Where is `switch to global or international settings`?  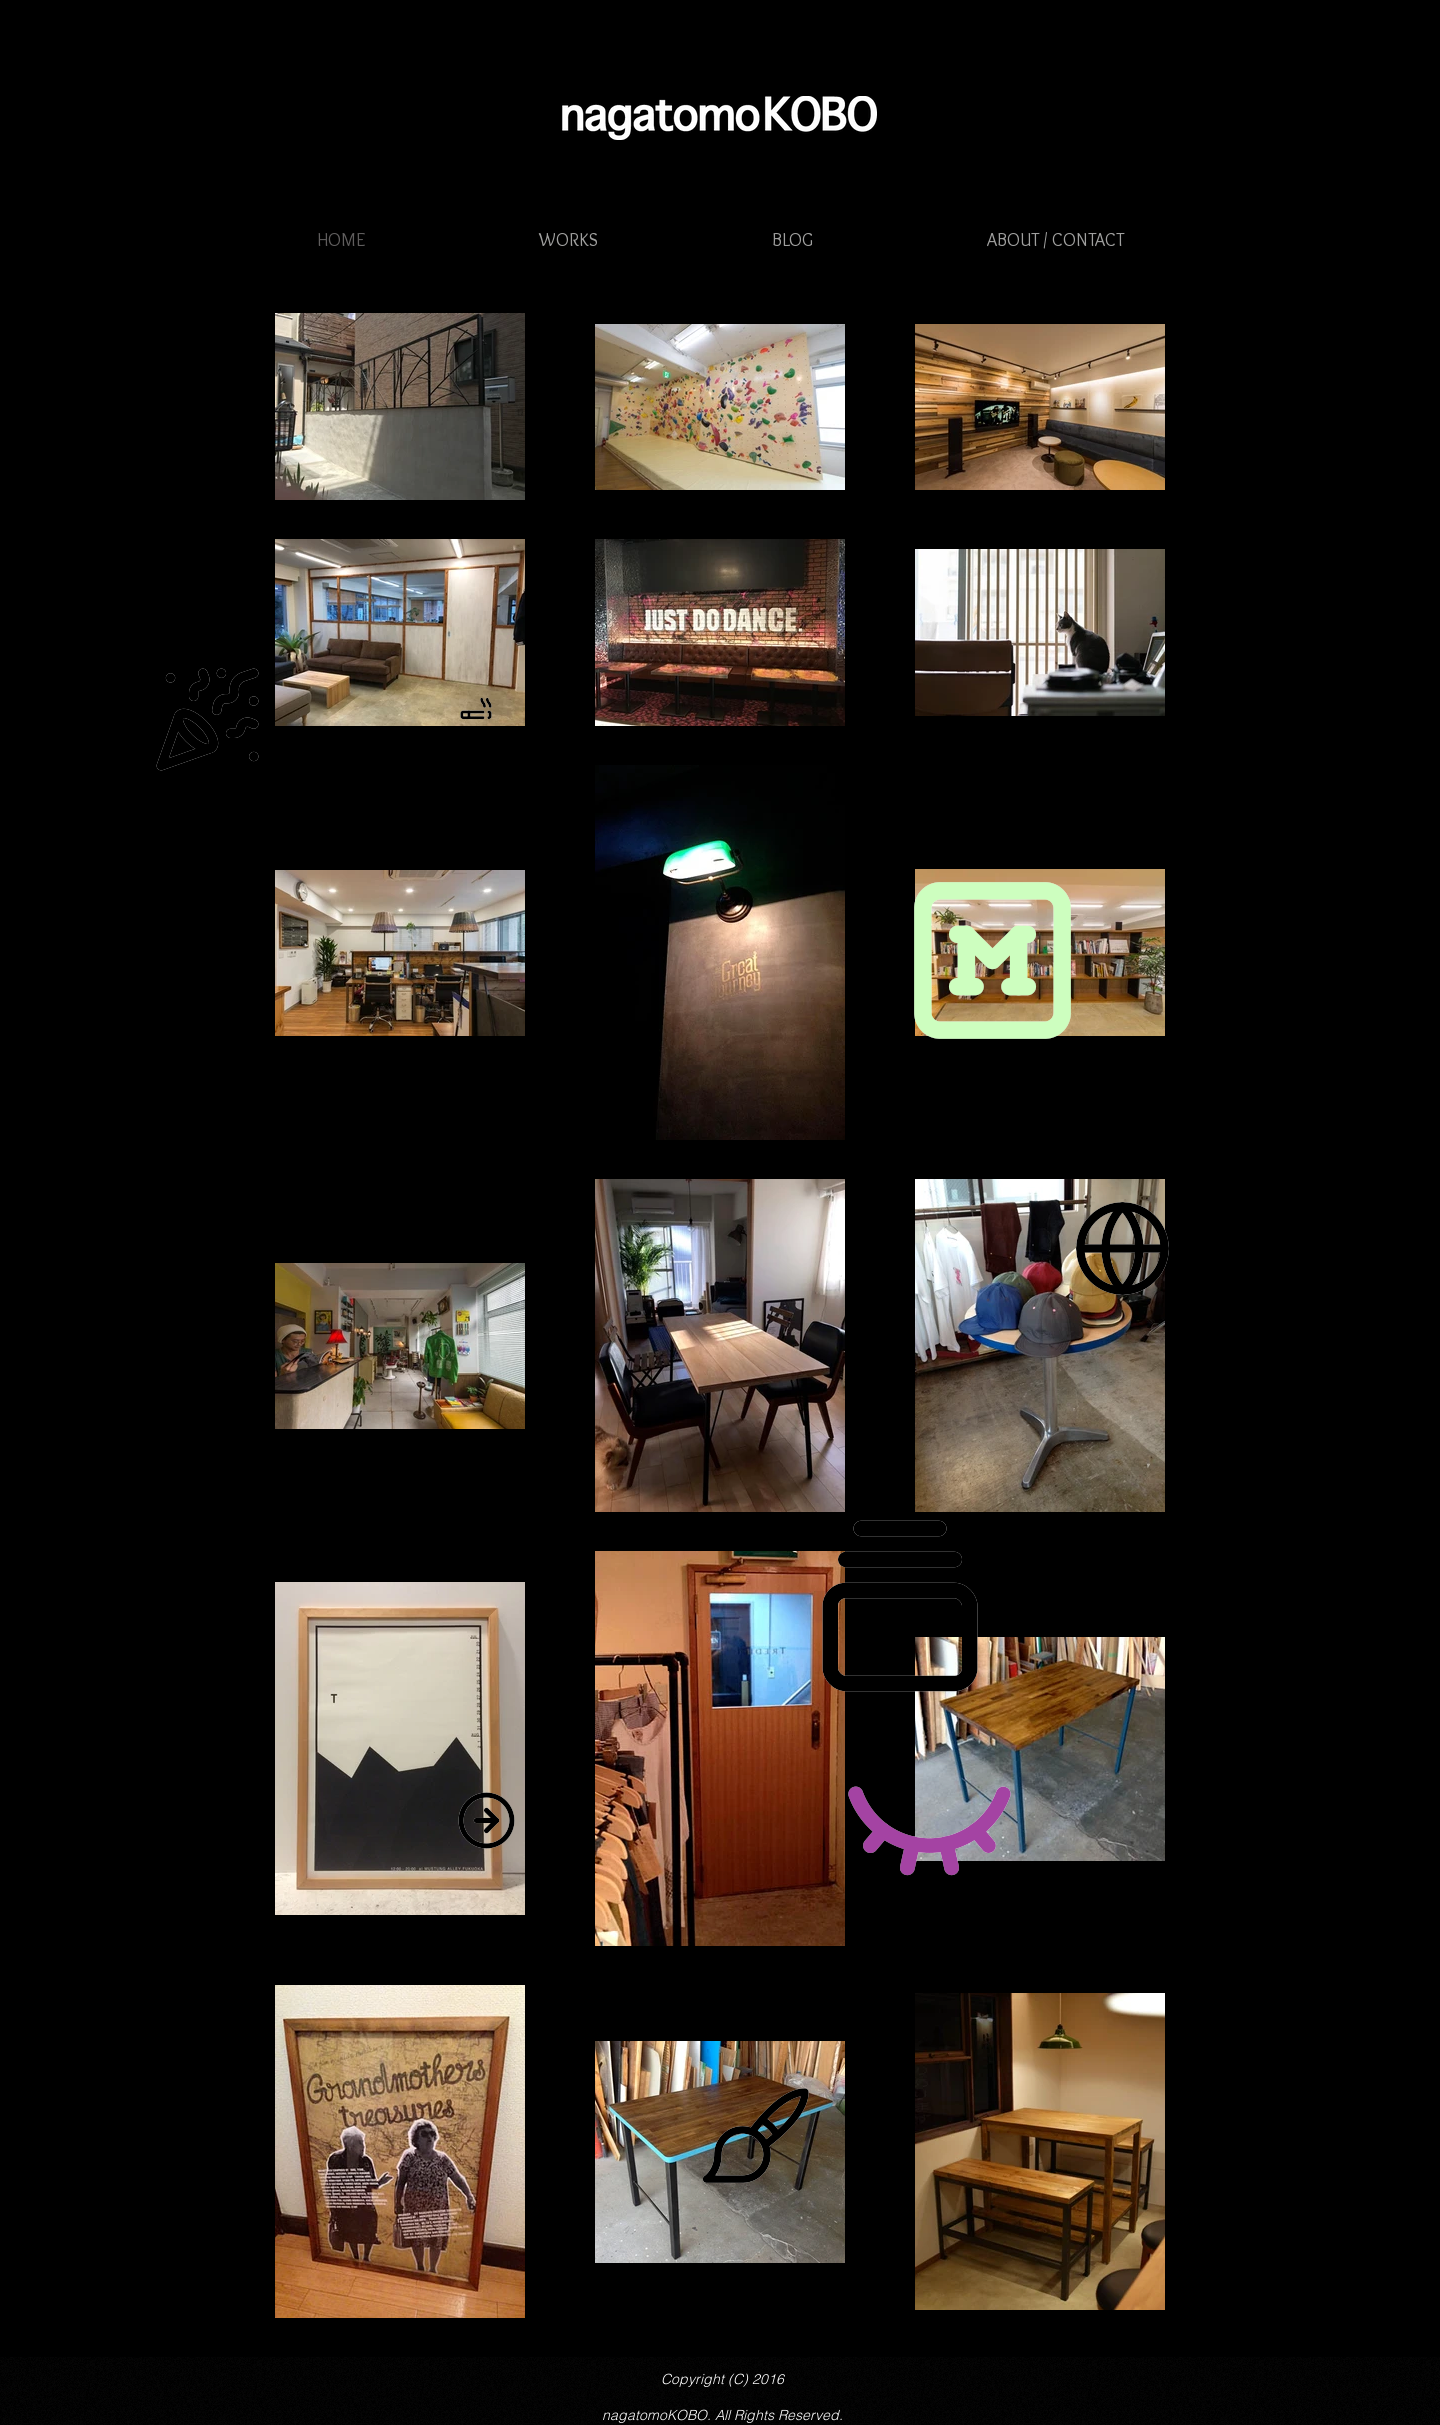 switch to global or international settings is located at coordinates (1122, 1248).